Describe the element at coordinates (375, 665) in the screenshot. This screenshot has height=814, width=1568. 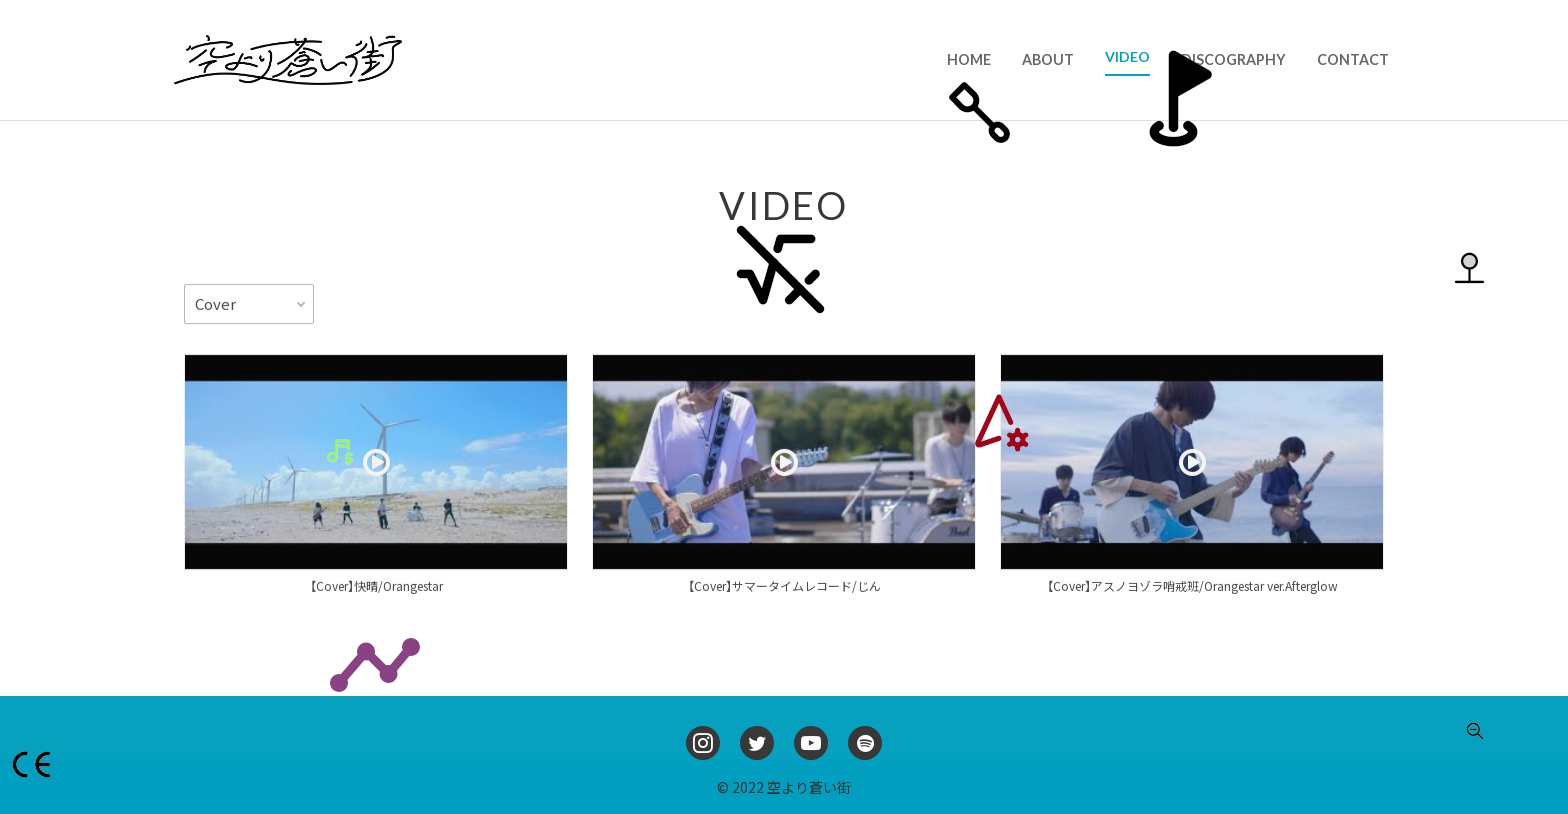
I see `view activity timeline or history` at that location.